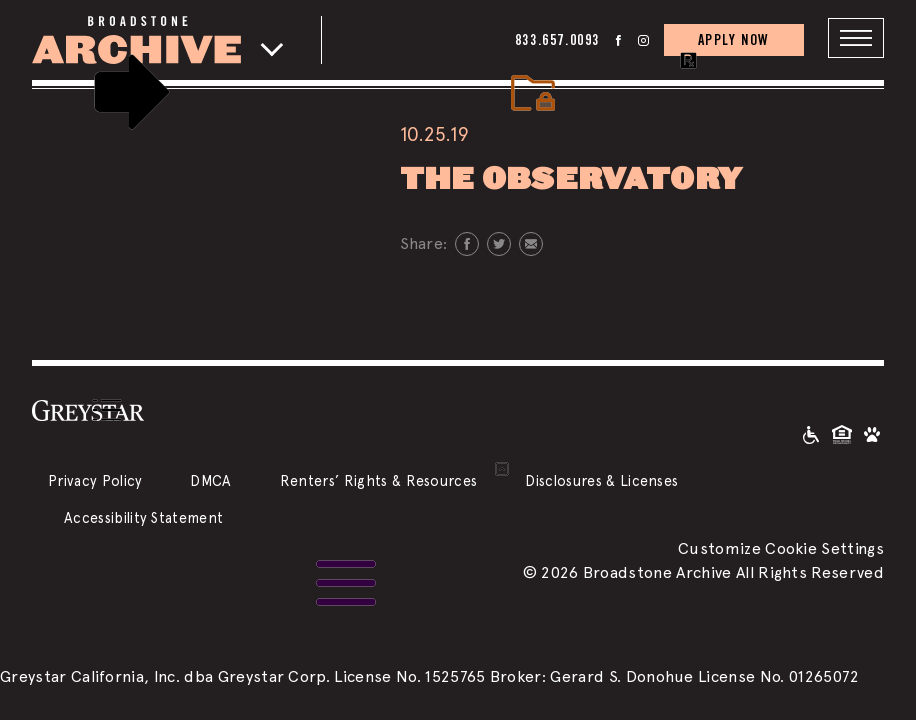 The image size is (916, 720). What do you see at coordinates (129, 92) in the screenshot?
I see `go forward or proceed to next step` at bounding box center [129, 92].